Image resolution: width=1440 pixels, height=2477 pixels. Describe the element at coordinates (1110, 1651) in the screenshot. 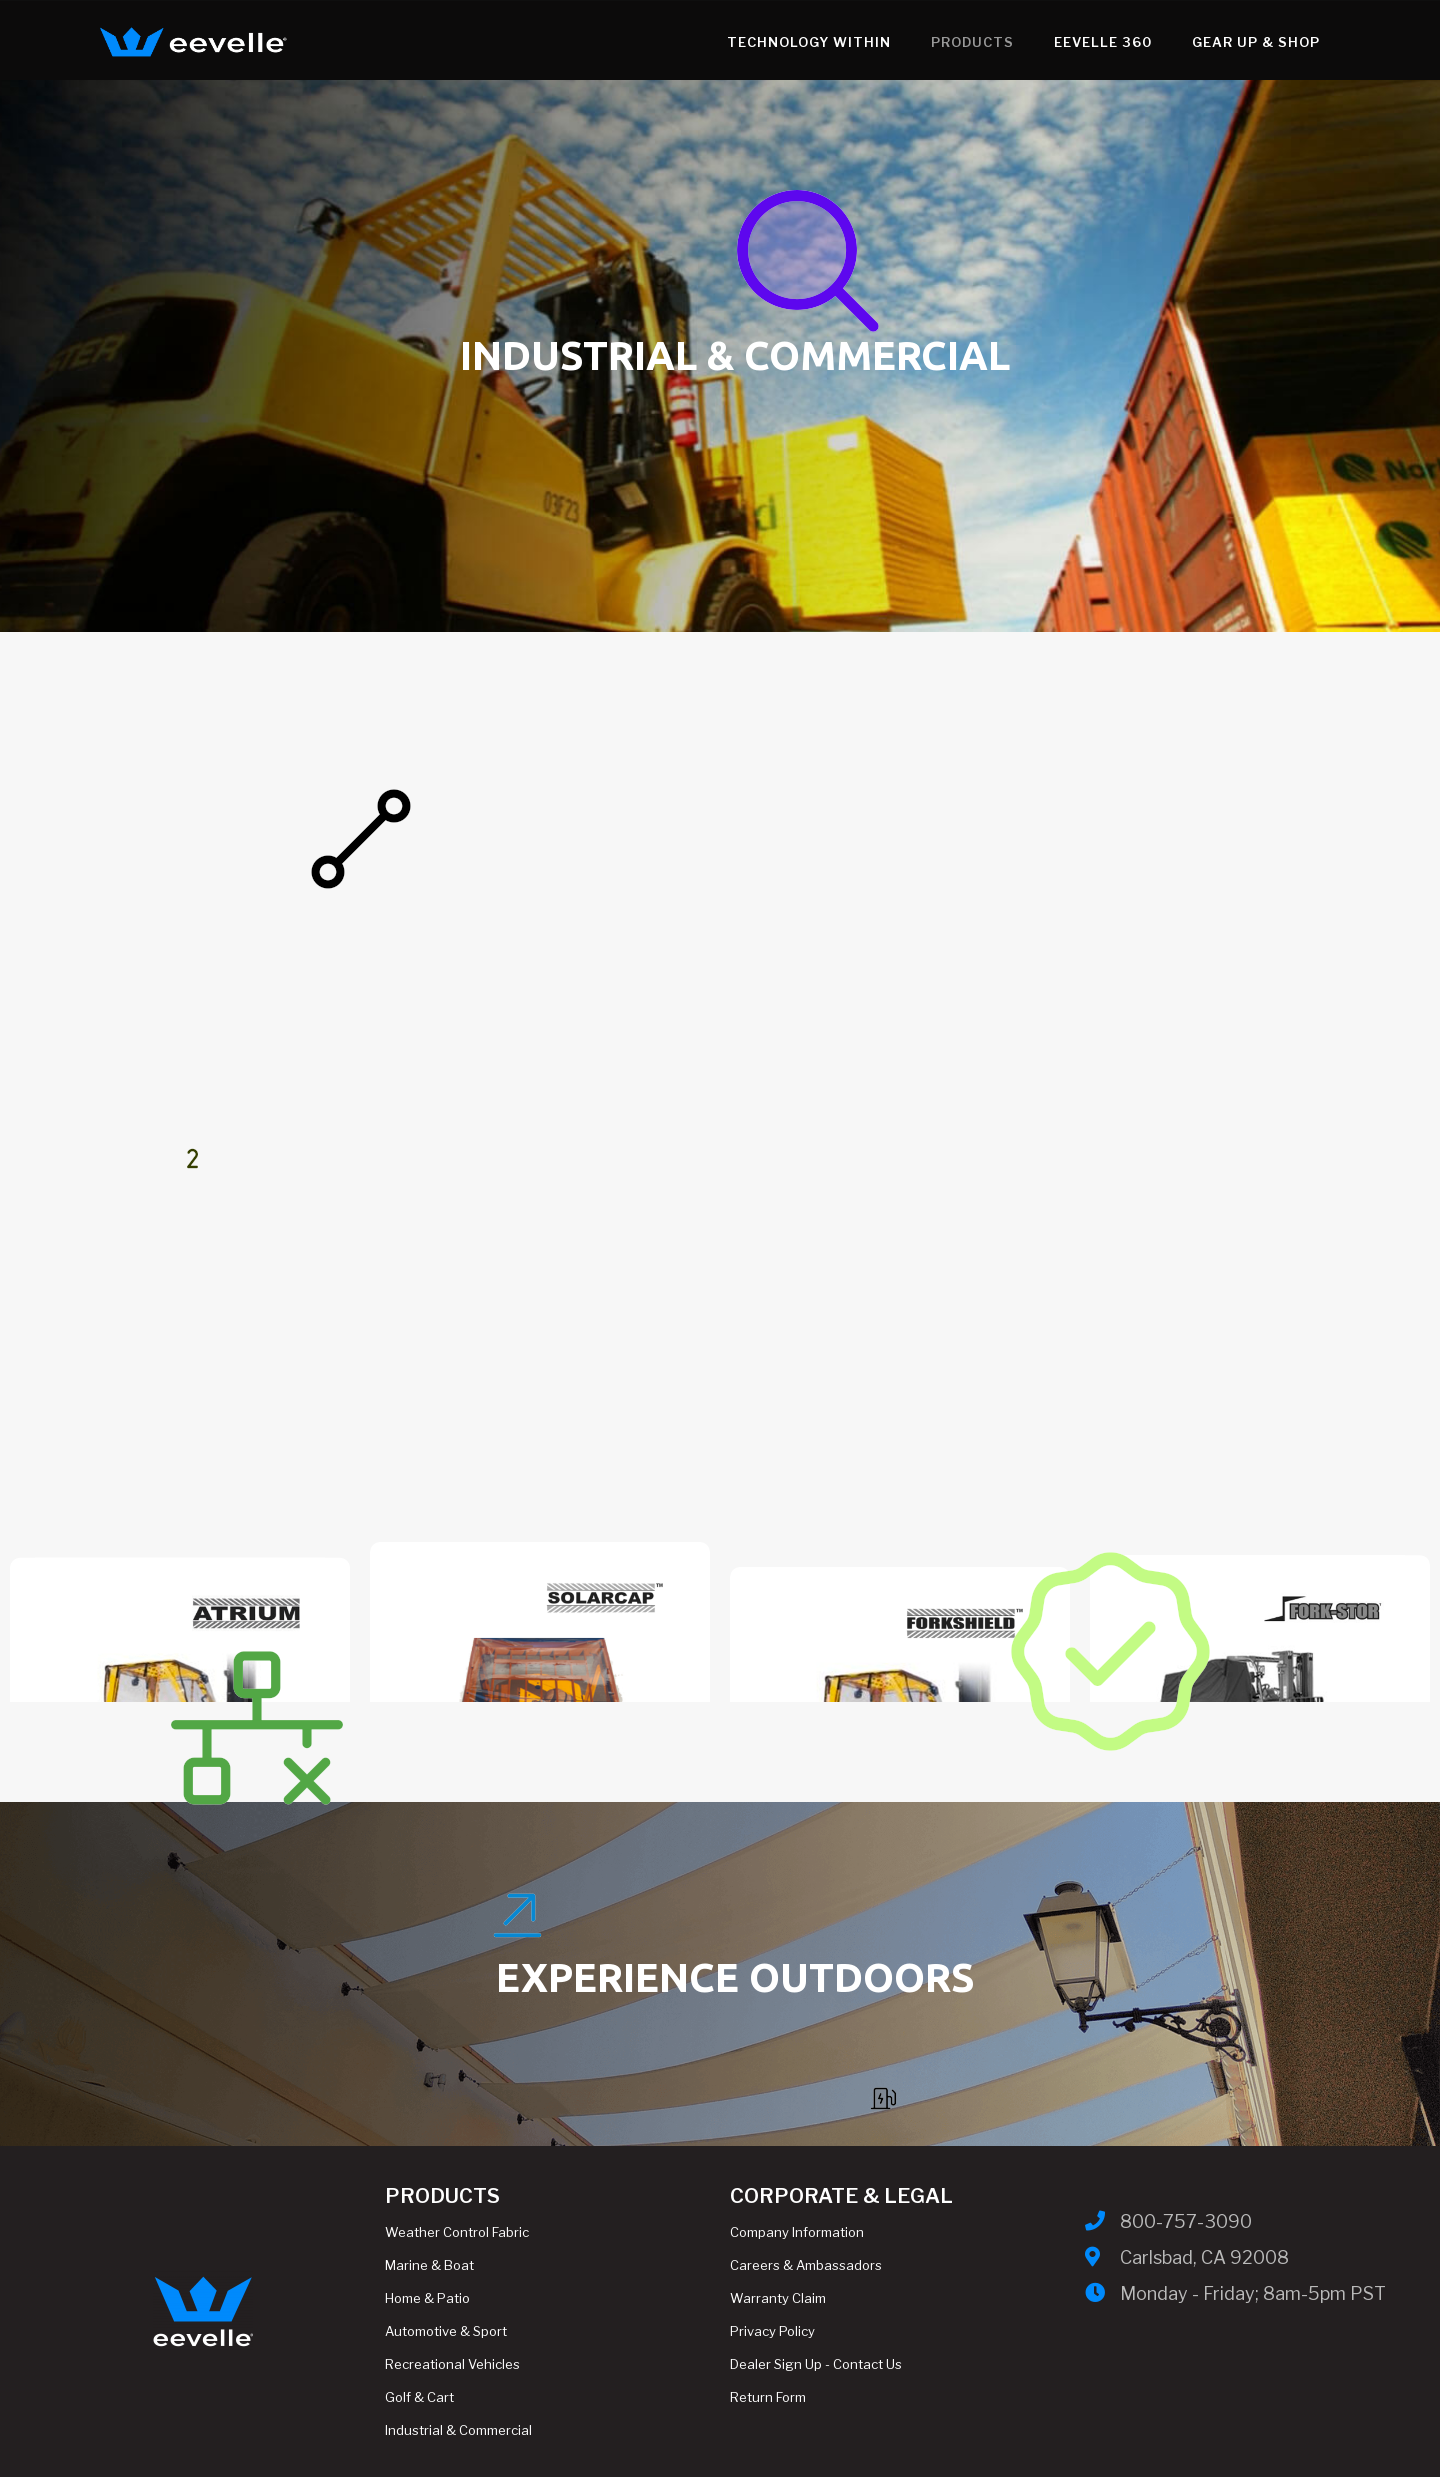

I see `indicates a verified account or identity` at that location.